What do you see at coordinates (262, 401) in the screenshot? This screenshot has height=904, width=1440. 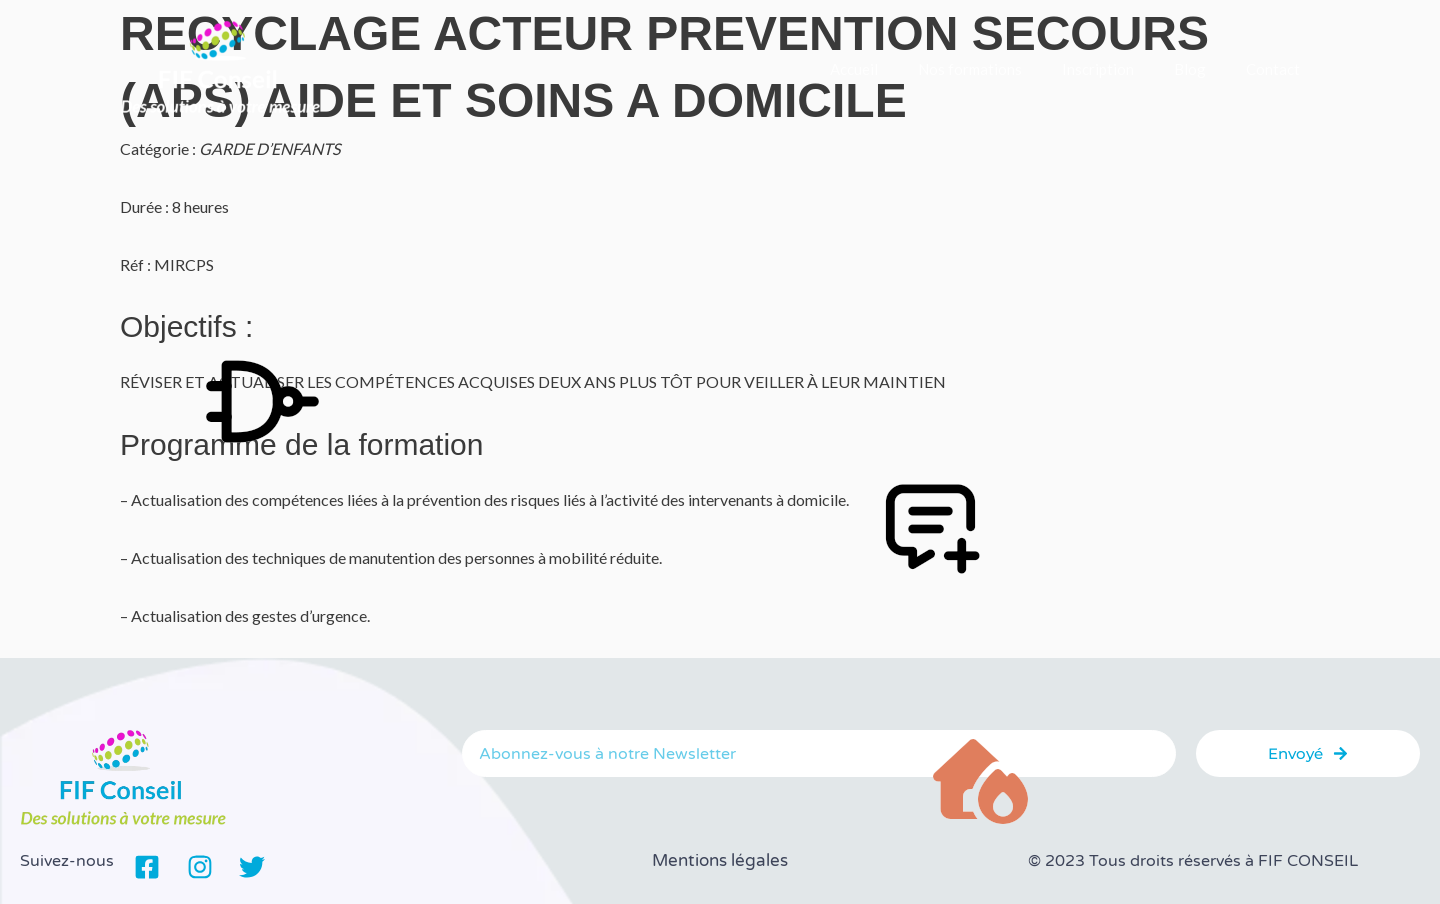 I see `represents a NAND logic gate in circuit design` at bounding box center [262, 401].